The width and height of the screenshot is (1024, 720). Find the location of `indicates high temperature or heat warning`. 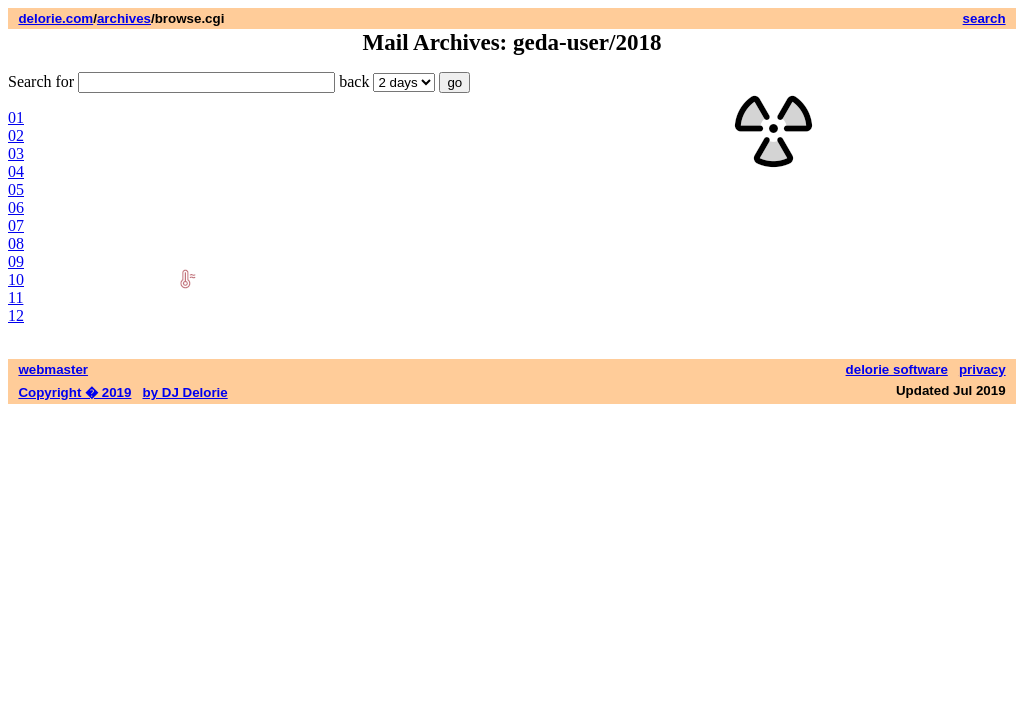

indicates high temperature or heat warning is located at coordinates (186, 279).